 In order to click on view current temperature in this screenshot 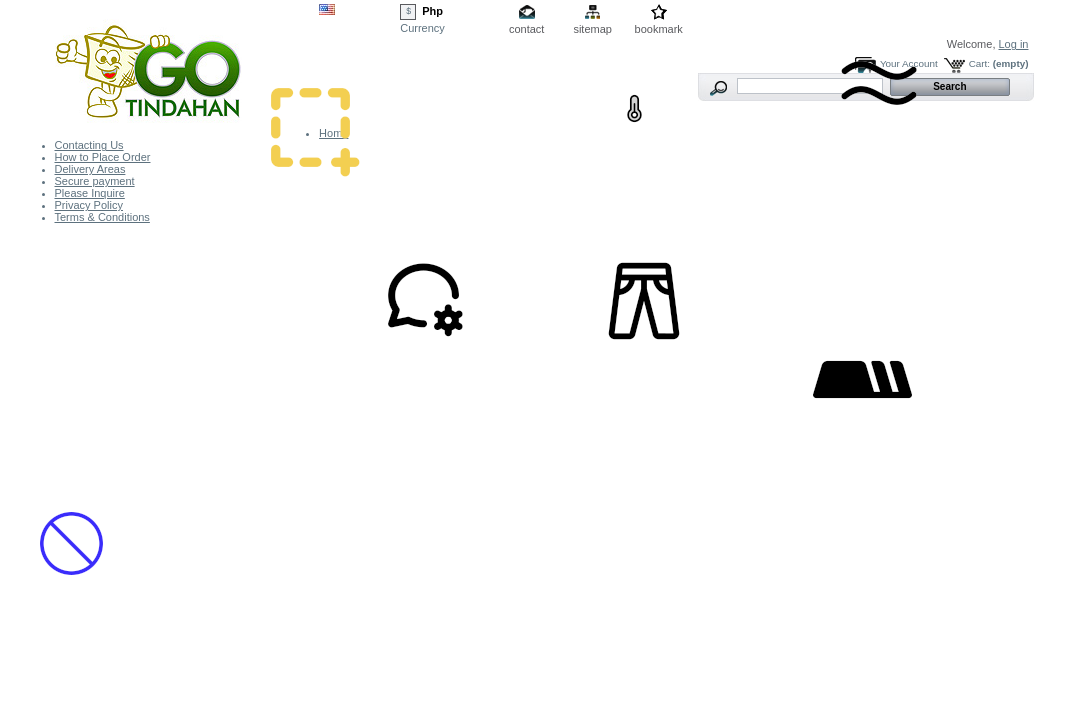, I will do `click(634, 108)`.